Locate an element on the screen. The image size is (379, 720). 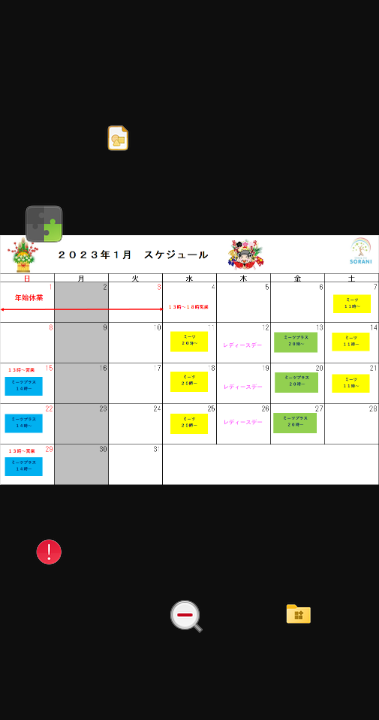
libreoffice draw document file is located at coordinates (118, 138).